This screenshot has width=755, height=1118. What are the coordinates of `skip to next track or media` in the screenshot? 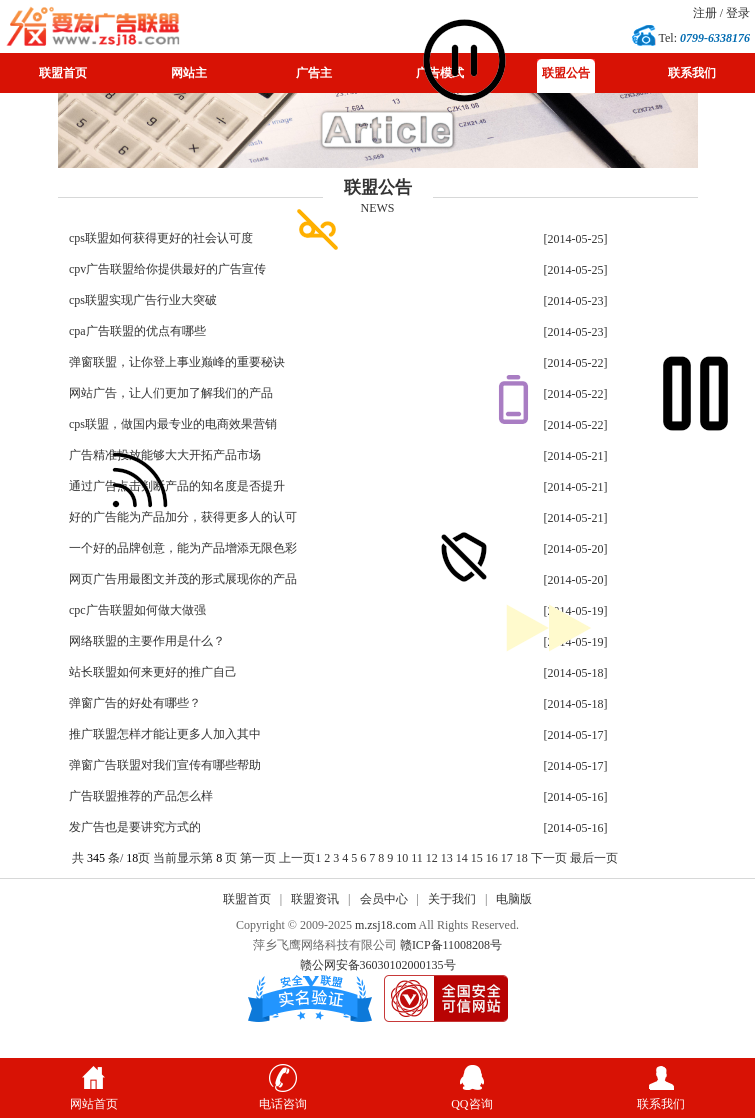 It's located at (549, 628).